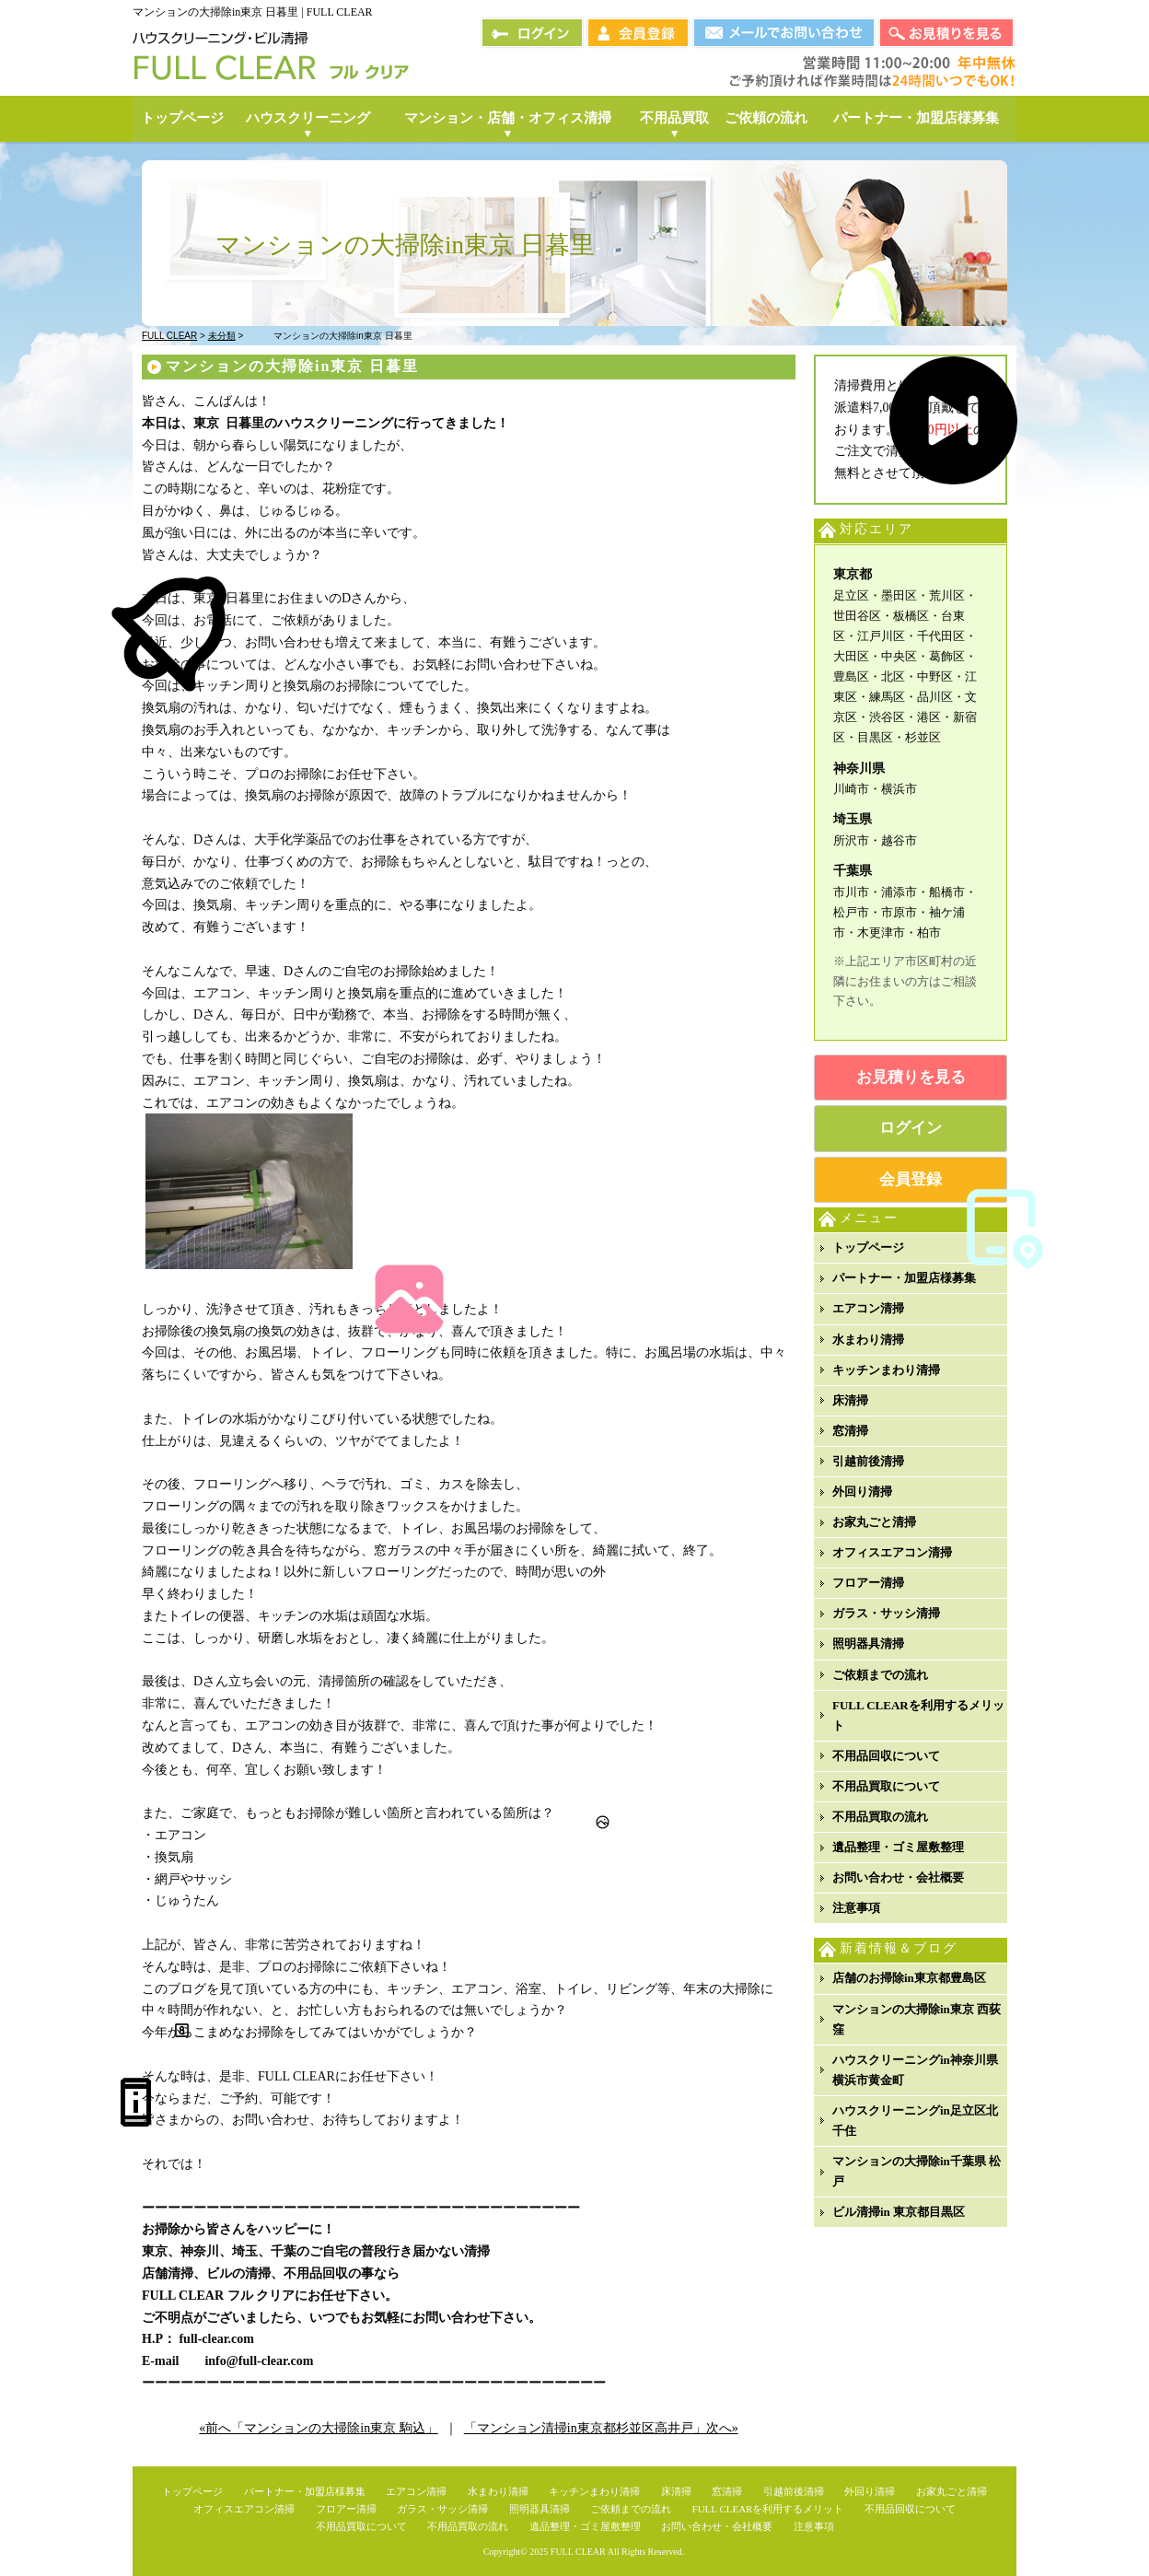 The width and height of the screenshot is (1149, 2576). I want to click on view photos or images, so click(409, 1299).